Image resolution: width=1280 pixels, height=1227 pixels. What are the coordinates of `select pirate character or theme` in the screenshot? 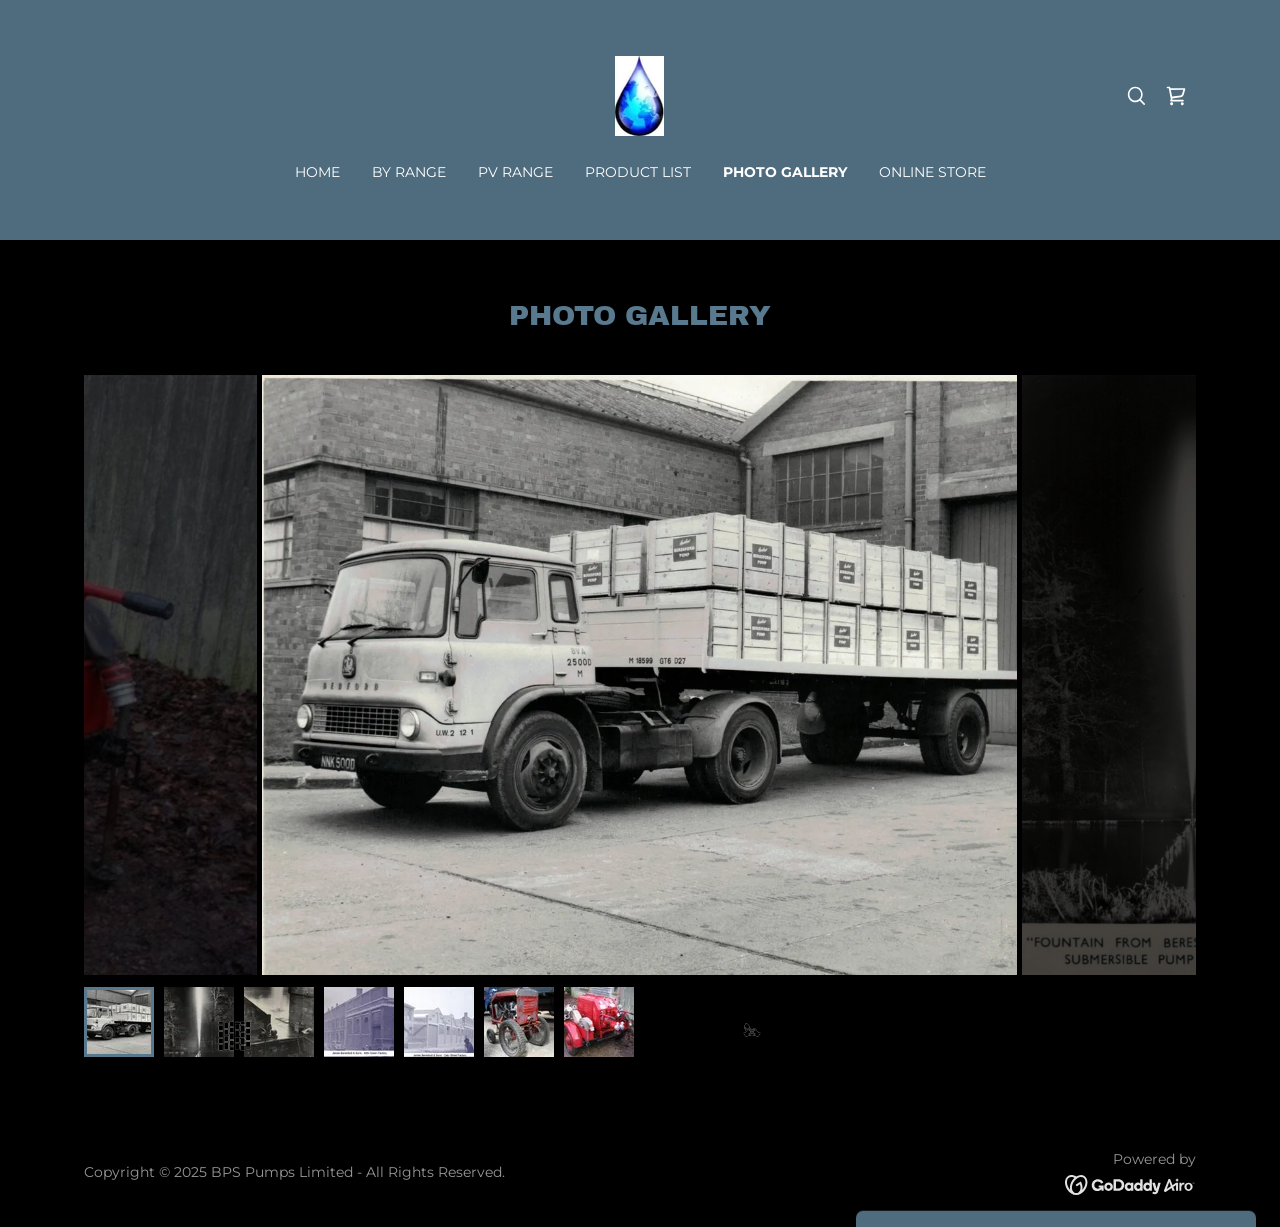 It's located at (752, 1030).